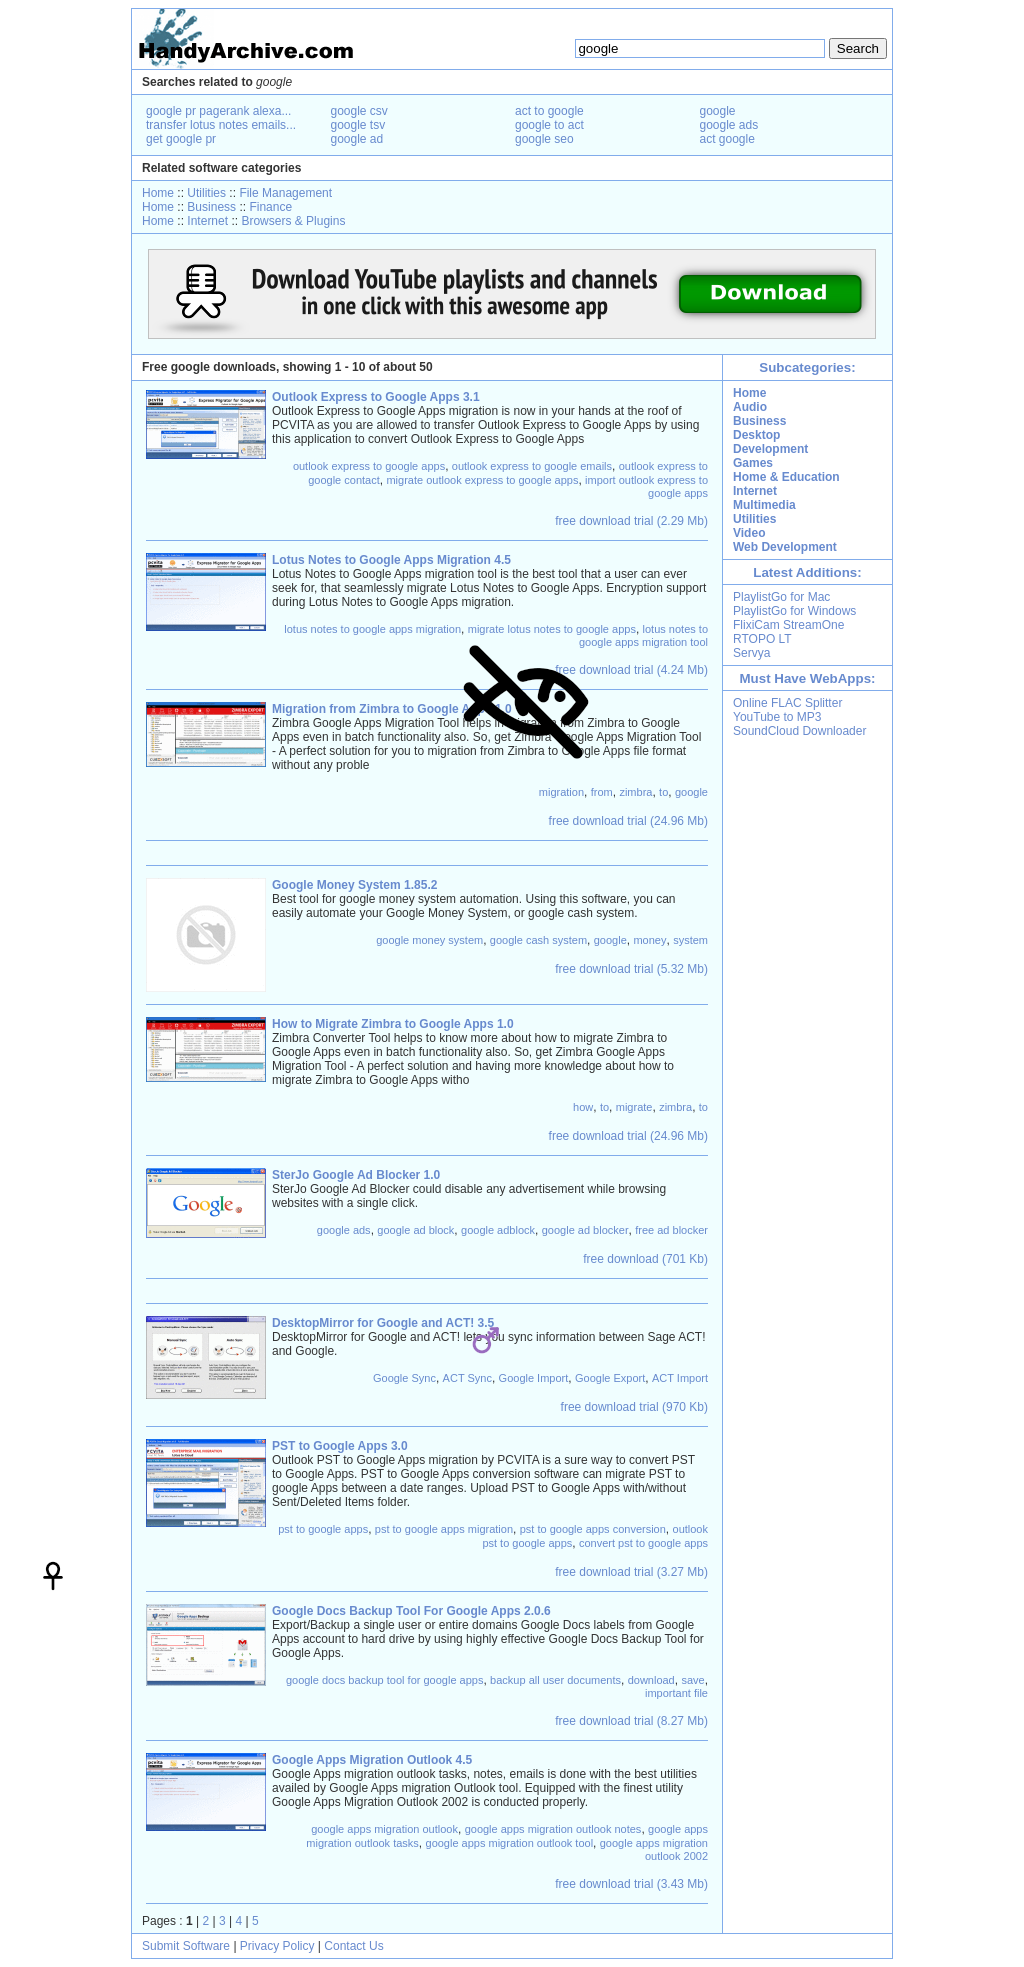 This screenshot has width=1024, height=1967. I want to click on no fish or seafood available, so click(526, 702).